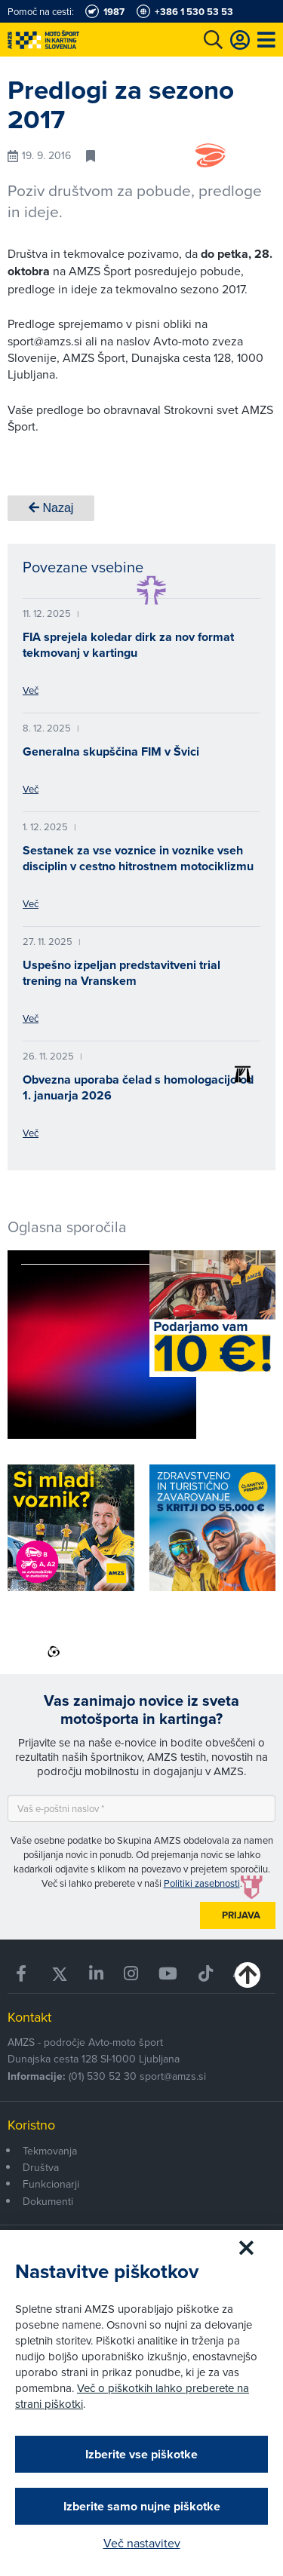  I want to click on indicates a swirling or cyclone effect in gameplay, so click(54, 1651).